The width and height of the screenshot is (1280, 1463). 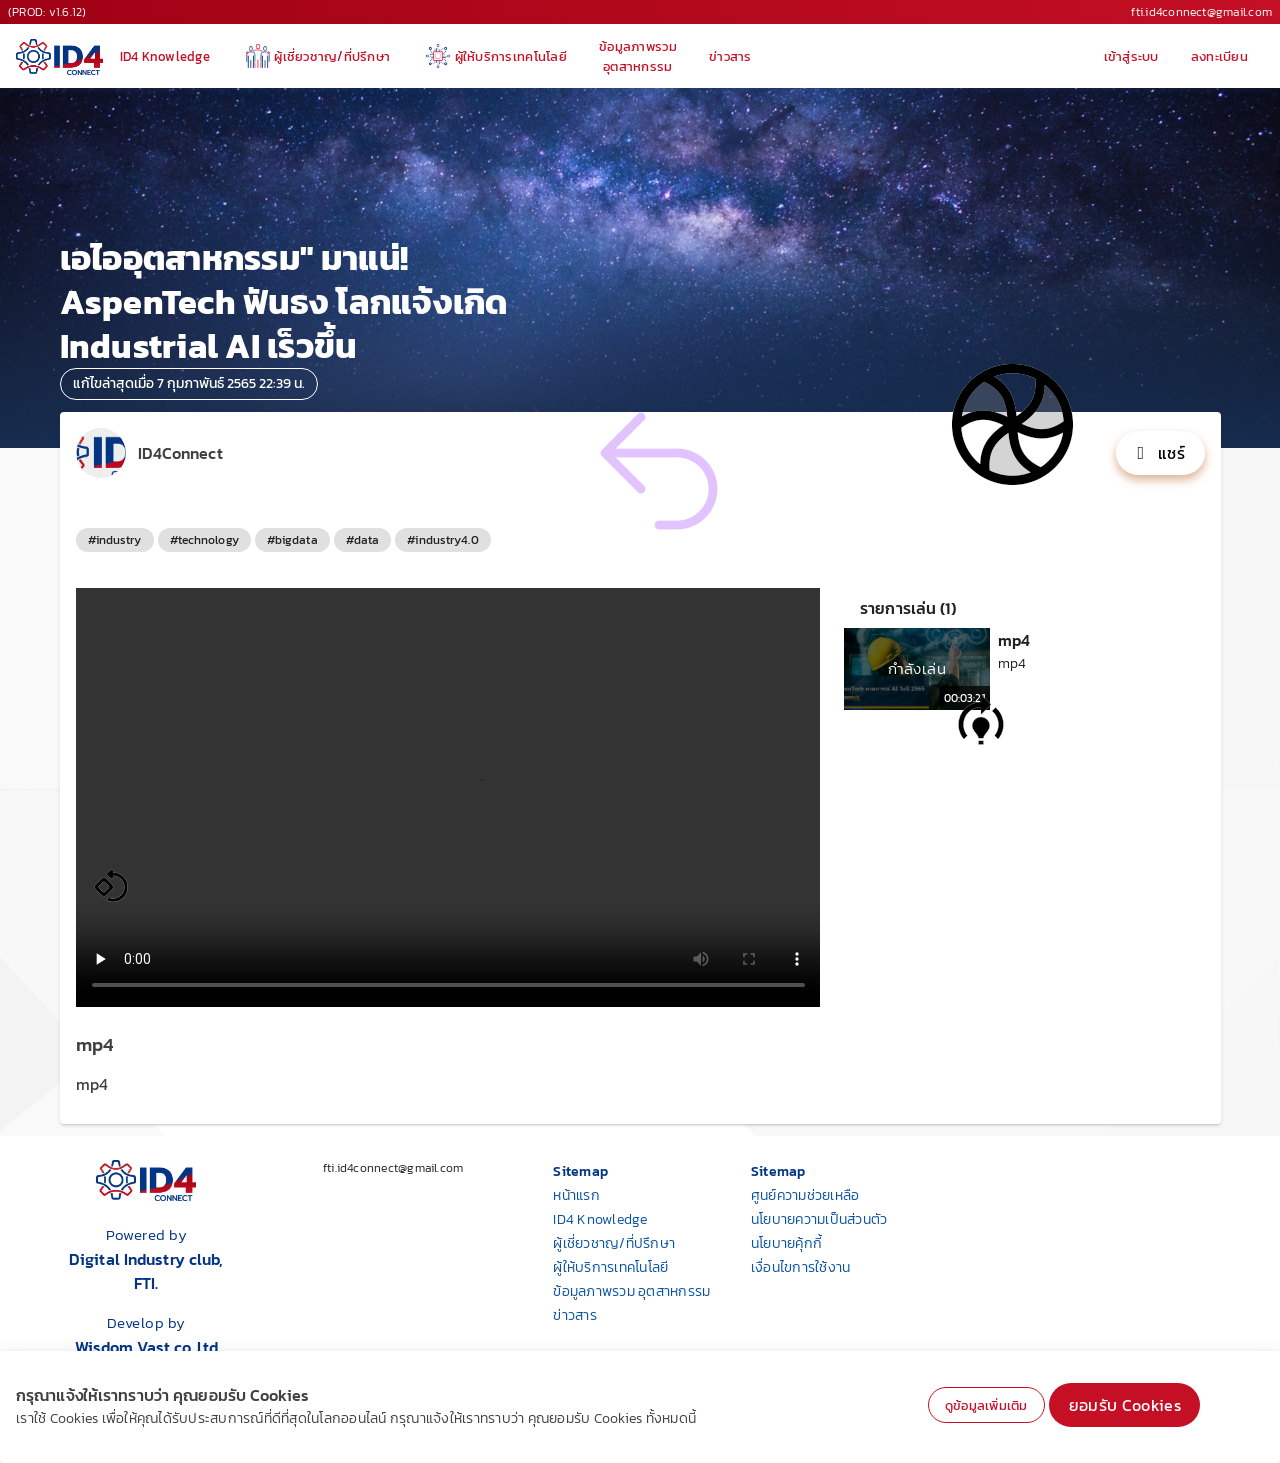 What do you see at coordinates (981, 722) in the screenshot?
I see `indicates model training in progress` at bounding box center [981, 722].